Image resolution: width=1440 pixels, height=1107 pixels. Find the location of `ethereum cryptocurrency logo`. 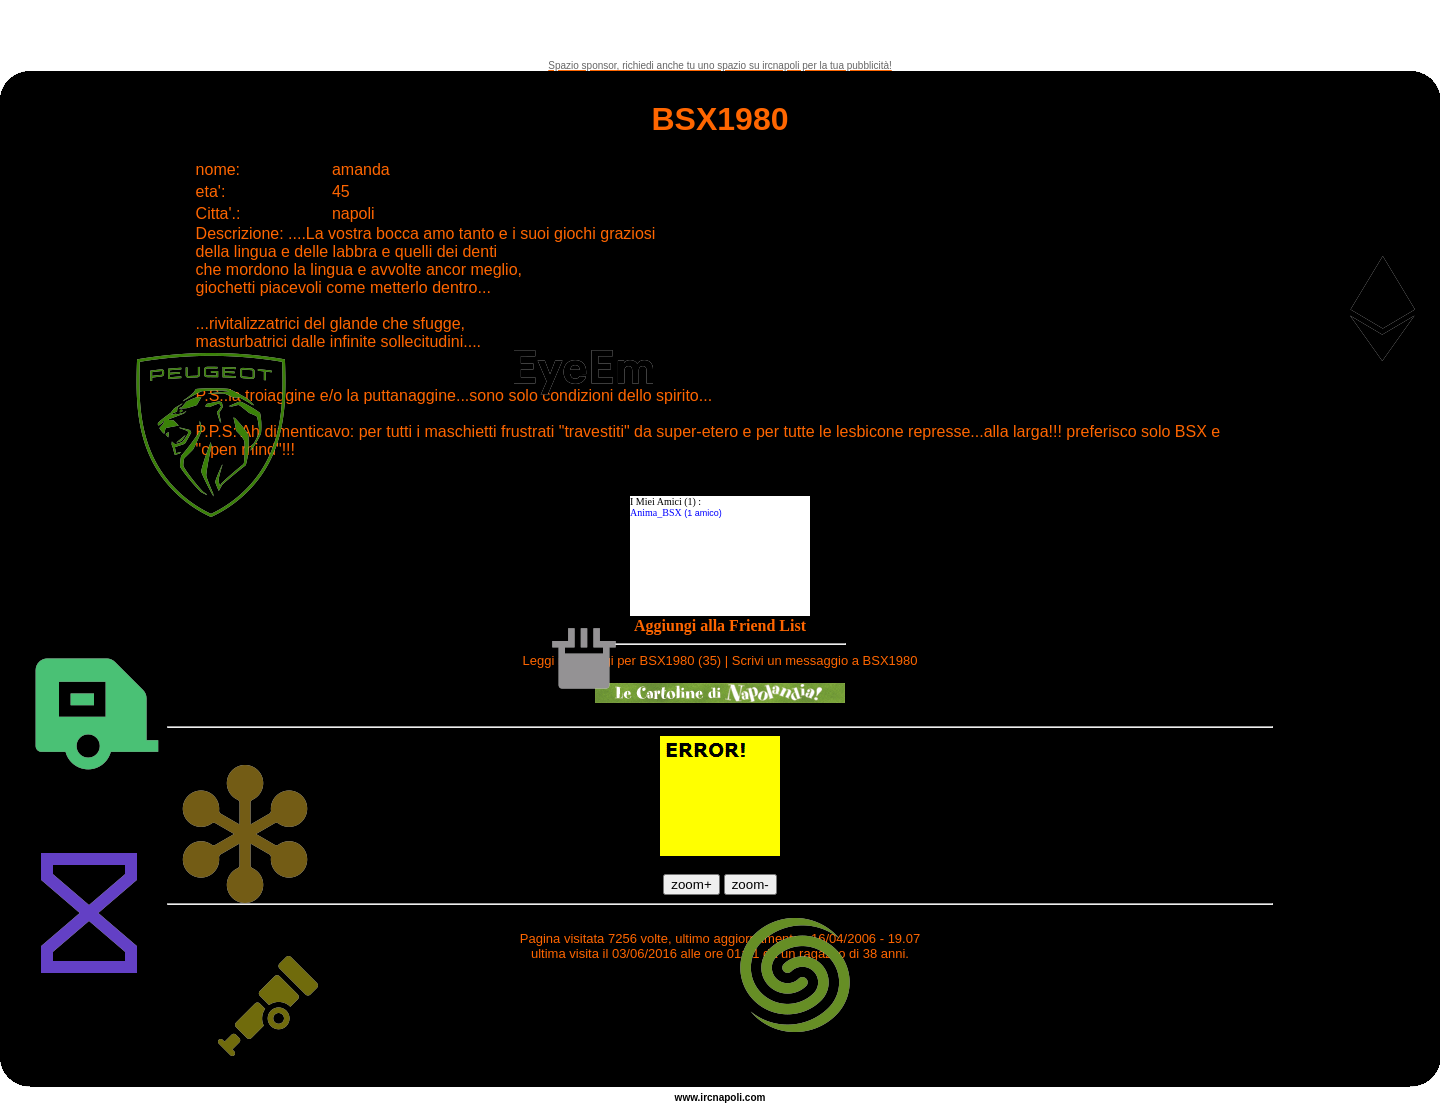

ethereum cryptocurrency logo is located at coordinates (1382, 308).